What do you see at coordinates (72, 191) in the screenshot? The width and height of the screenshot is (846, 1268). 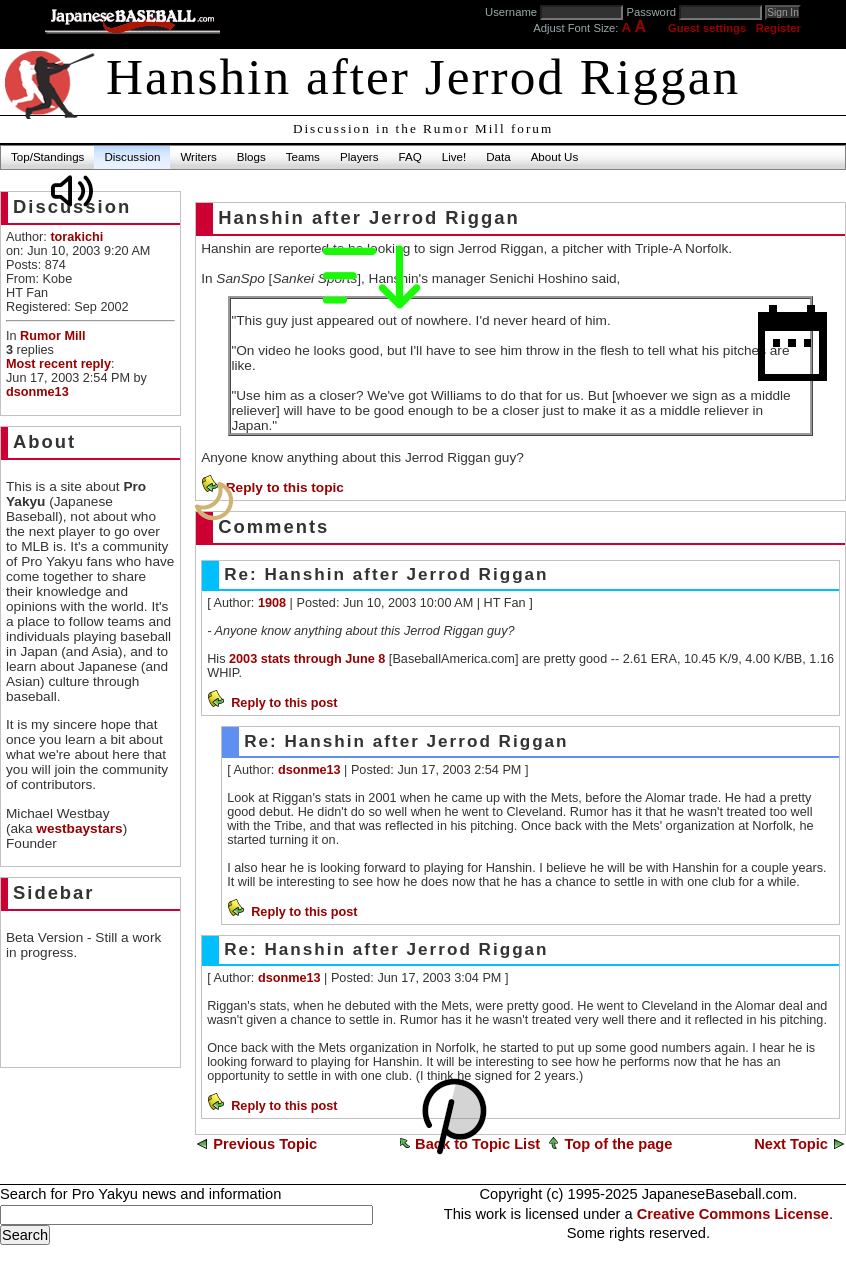 I see `unmute audio or turn sound on` at bounding box center [72, 191].